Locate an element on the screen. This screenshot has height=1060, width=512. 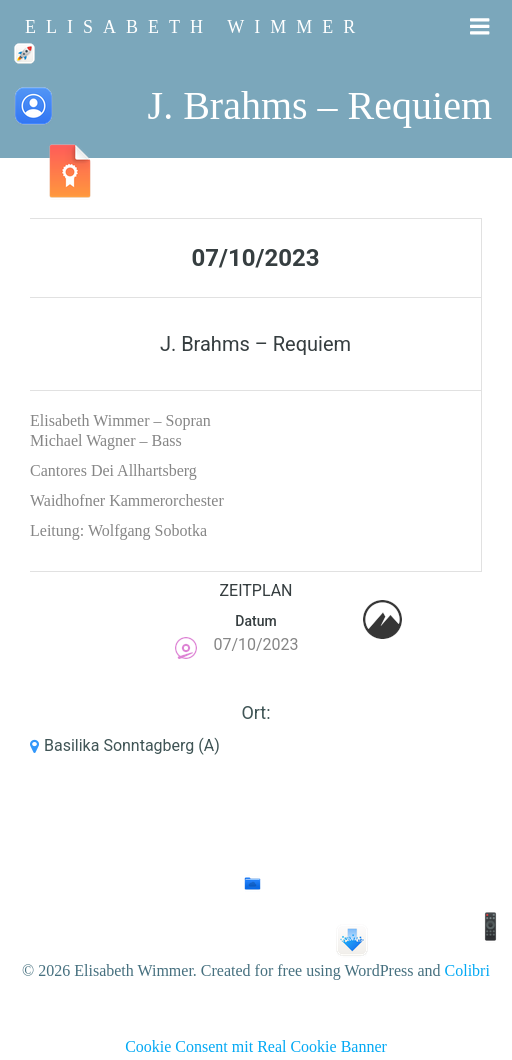
open ktorrent to manage torrent downloads is located at coordinates (352, 940).